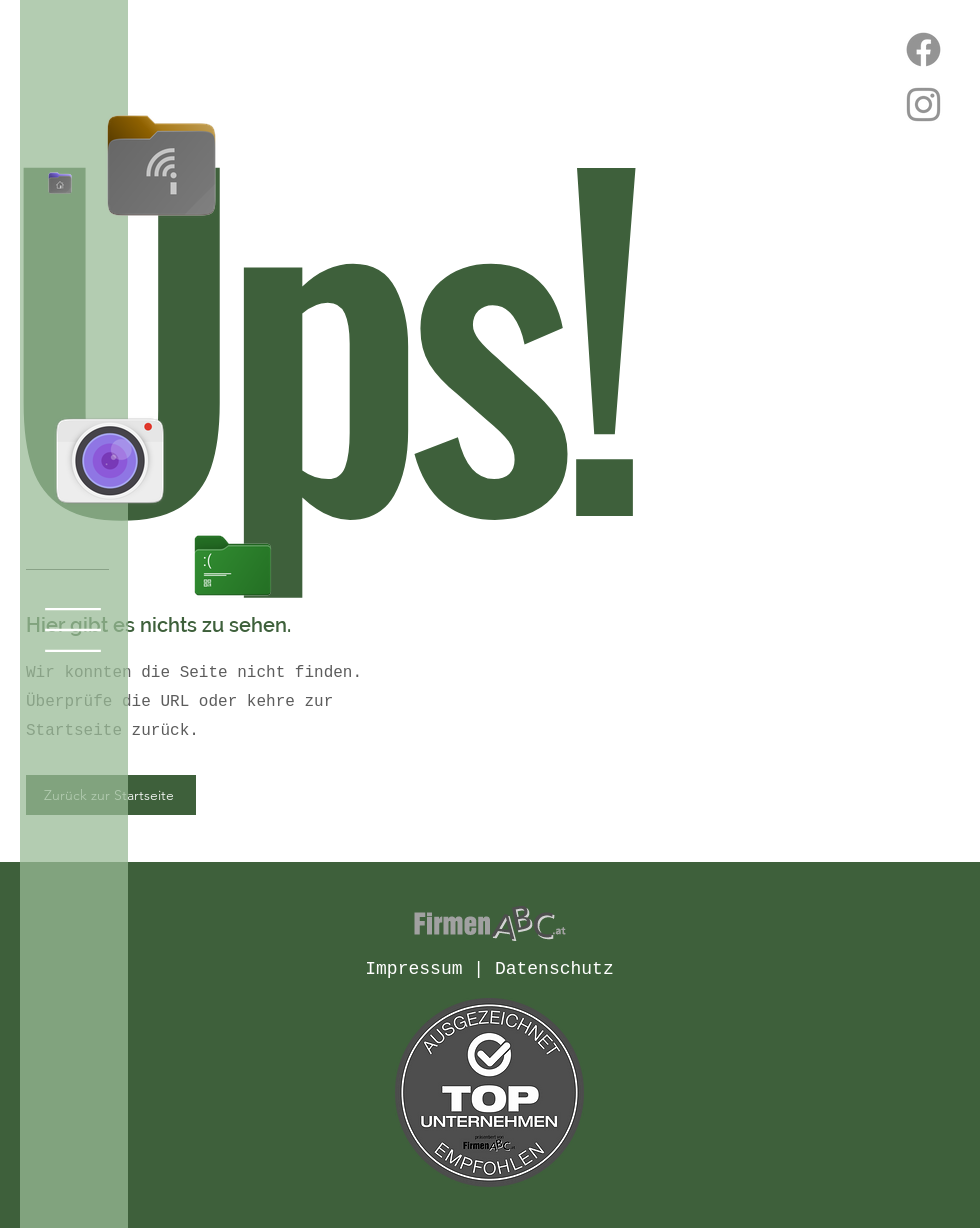  What do you see at coordinates (60, 183) in the screenshot?
I see `access your home folder` at bounding box center [60, 183].